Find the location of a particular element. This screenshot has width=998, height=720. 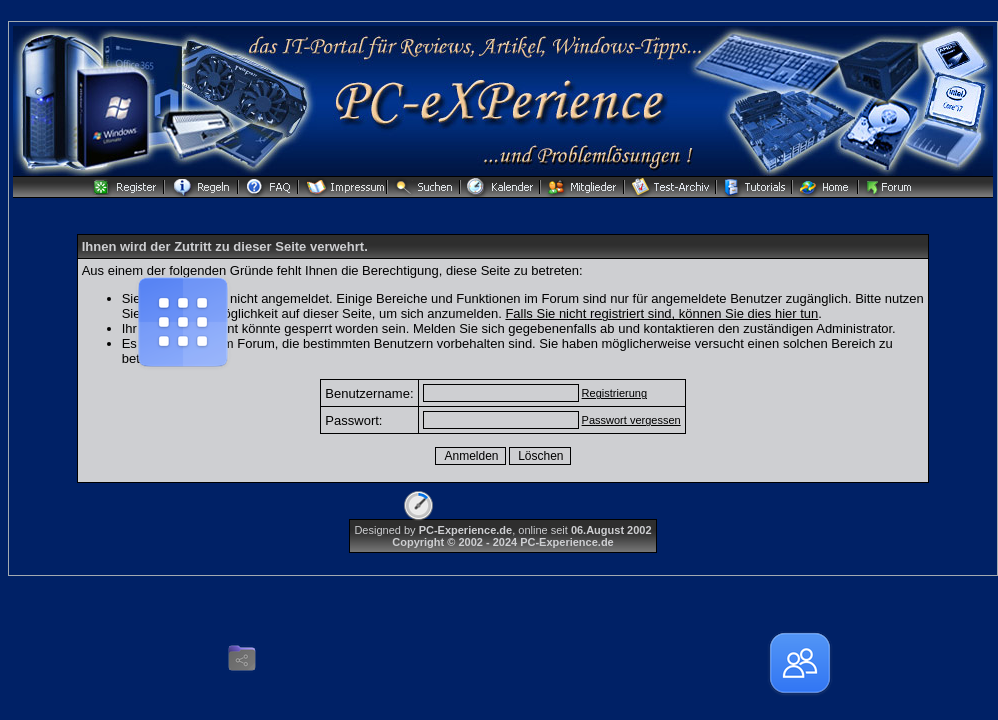

manage user accounts and profiles is located at coordinates (800, 664).